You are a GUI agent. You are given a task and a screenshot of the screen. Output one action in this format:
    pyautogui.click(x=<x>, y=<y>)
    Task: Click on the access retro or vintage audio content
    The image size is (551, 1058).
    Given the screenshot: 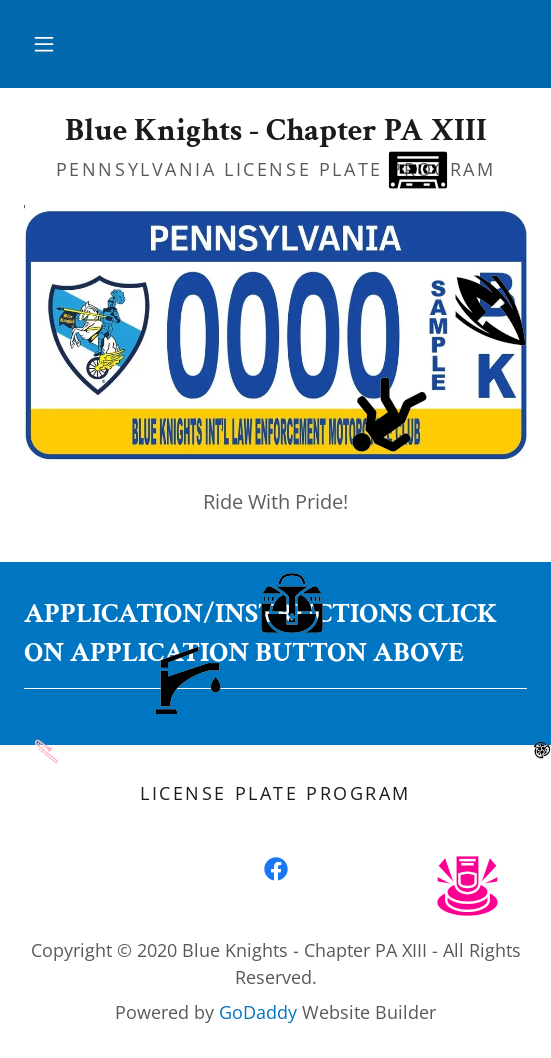 What is the action you would take?
    pyautogui.click(x=418, y=171)
    